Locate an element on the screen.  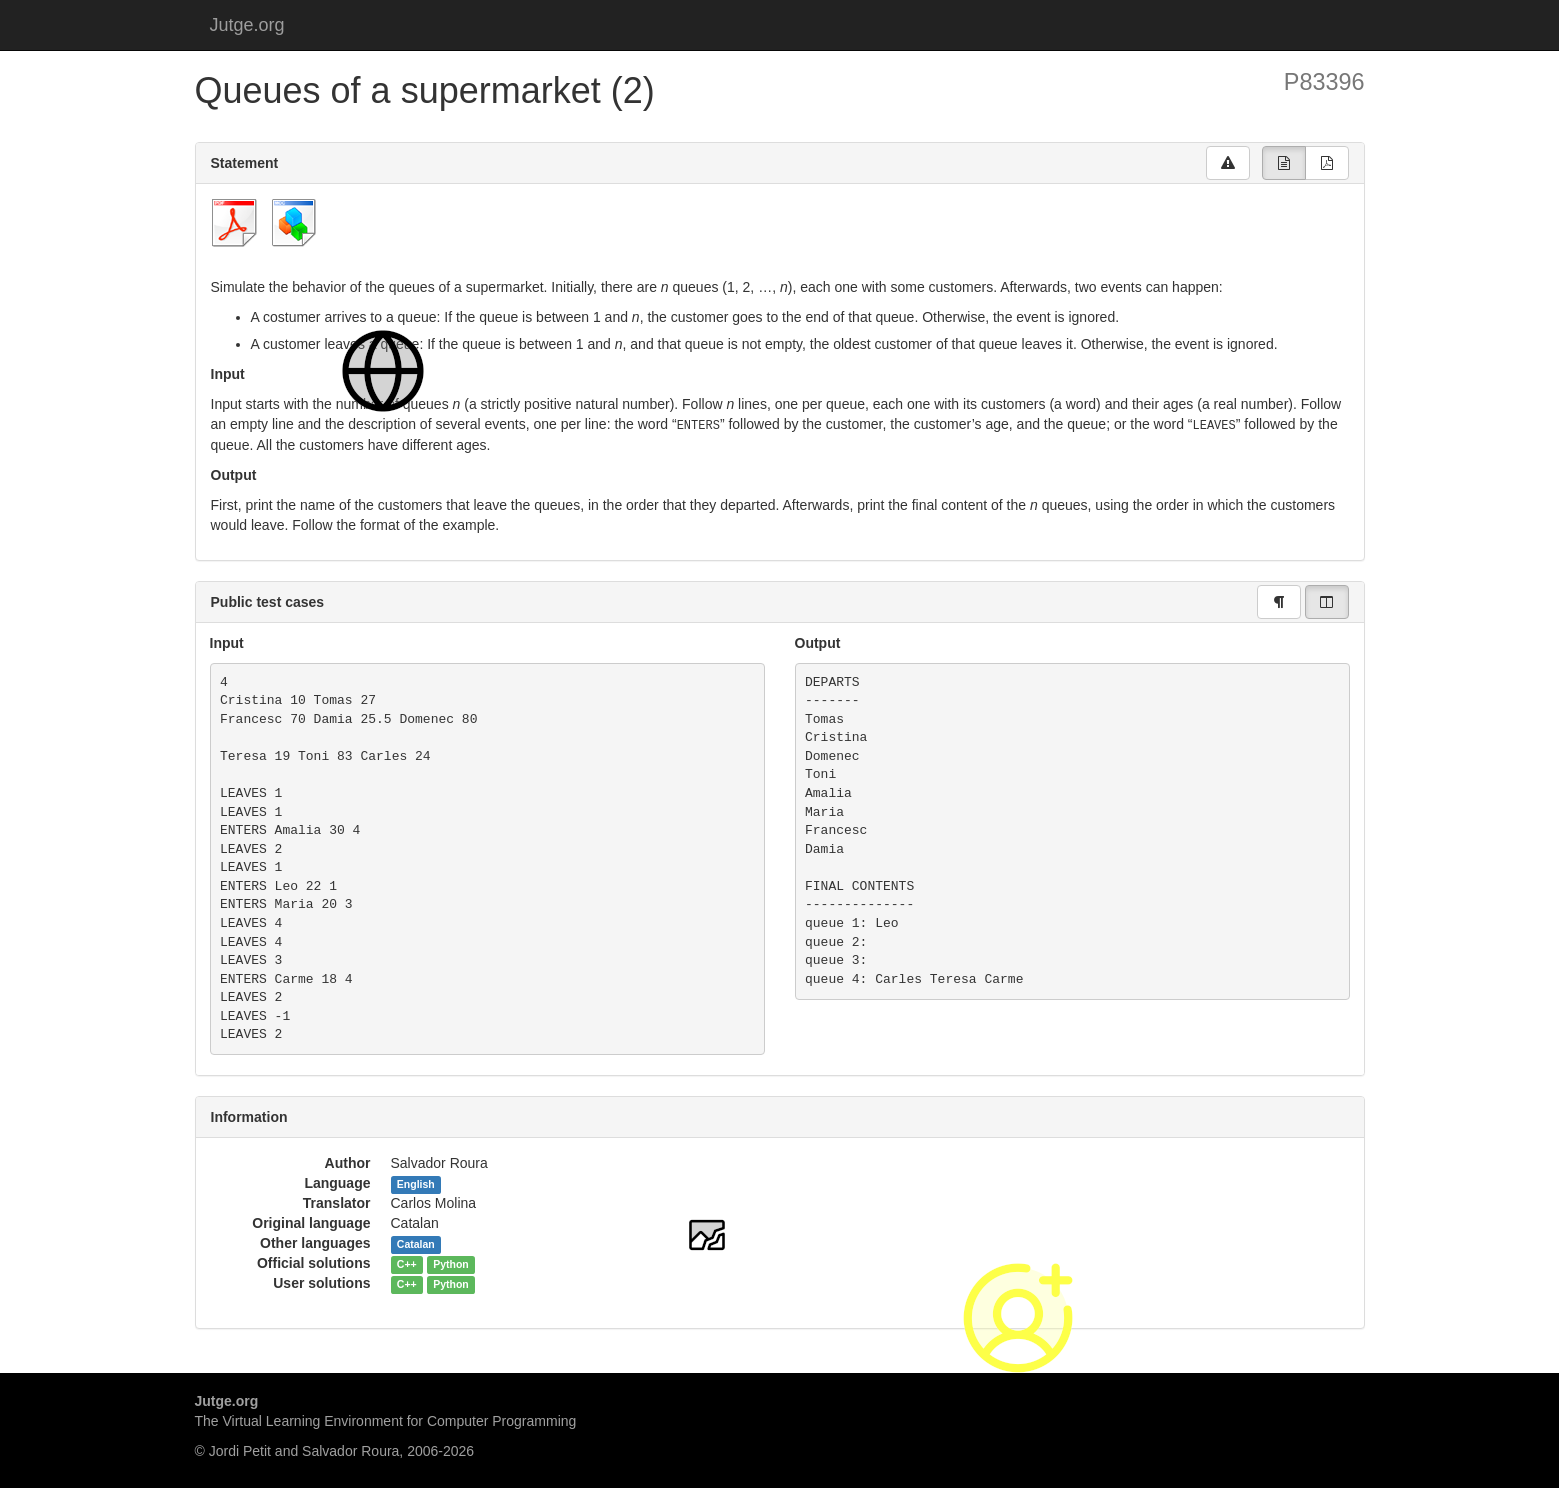
add a new user or contact is located at coordinates (1018, 1318).